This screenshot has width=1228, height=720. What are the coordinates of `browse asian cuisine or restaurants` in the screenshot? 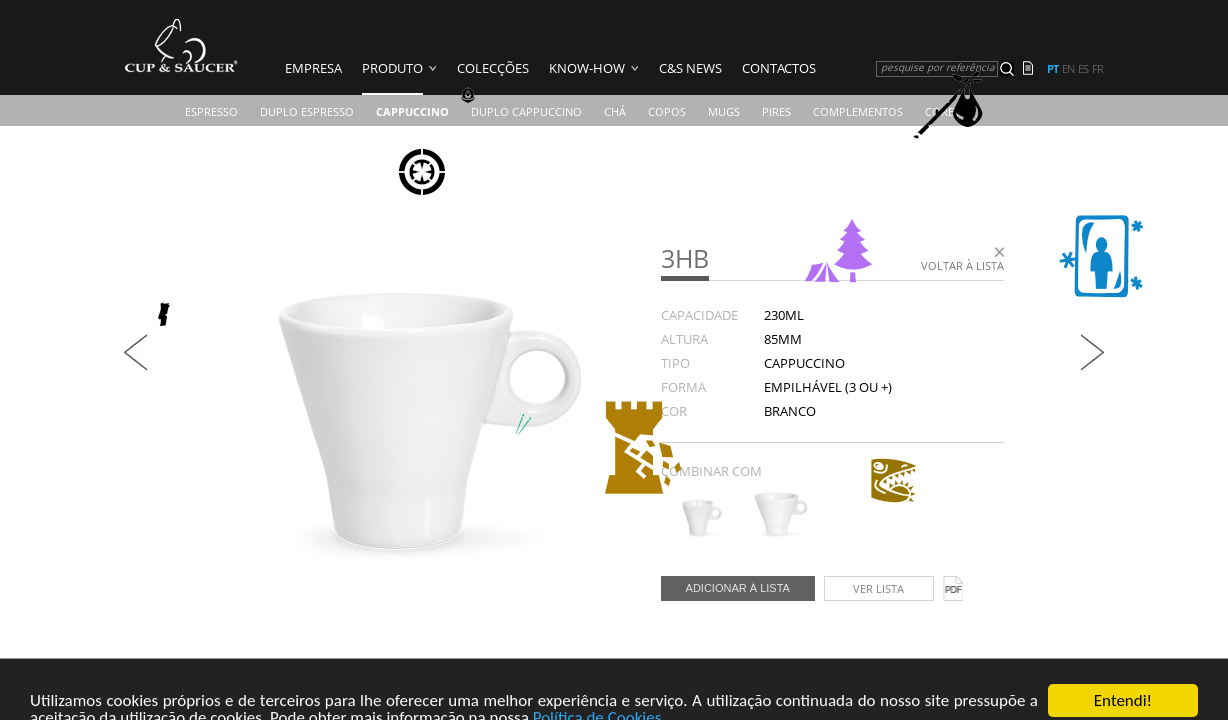 It's located at (523, 424).